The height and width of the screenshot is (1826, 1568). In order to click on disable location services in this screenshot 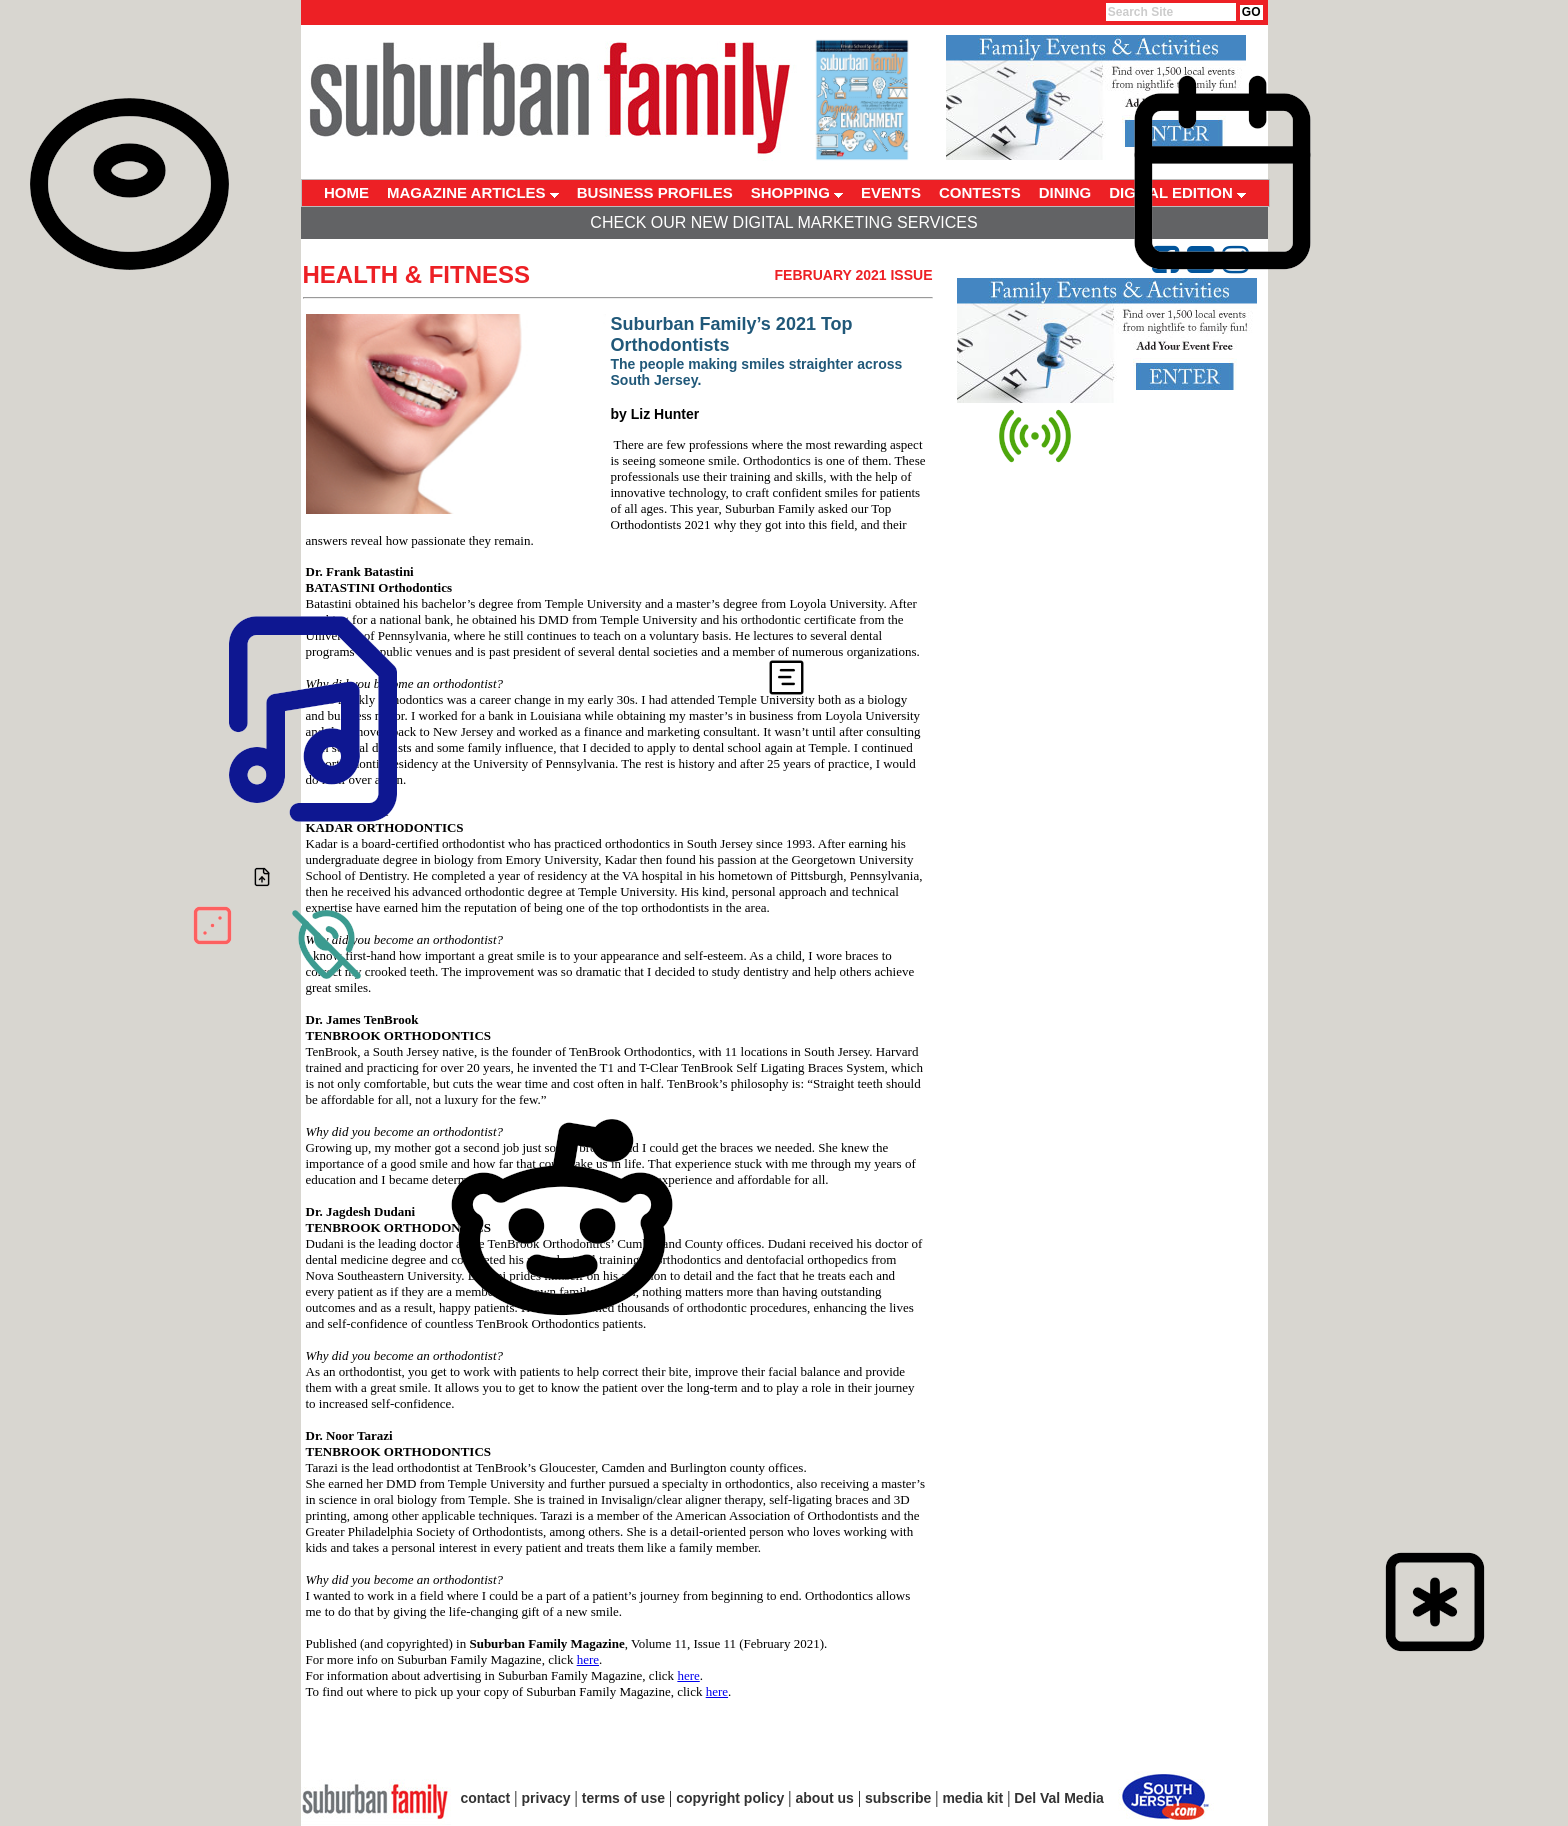, I will do `click(326, 944)`.